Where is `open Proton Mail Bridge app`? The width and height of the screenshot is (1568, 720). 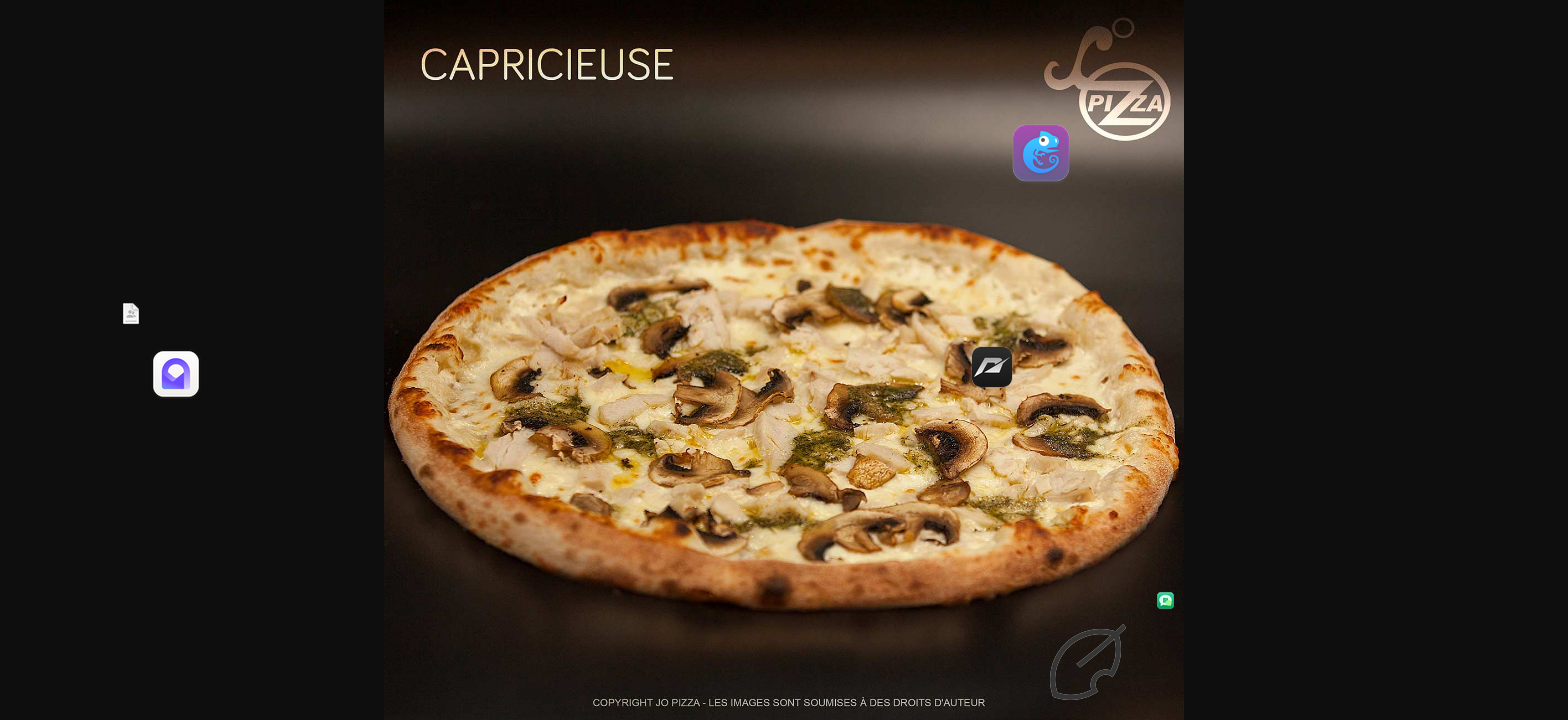 open Proton Mail Bridge app is located at coordinates (176, 374).